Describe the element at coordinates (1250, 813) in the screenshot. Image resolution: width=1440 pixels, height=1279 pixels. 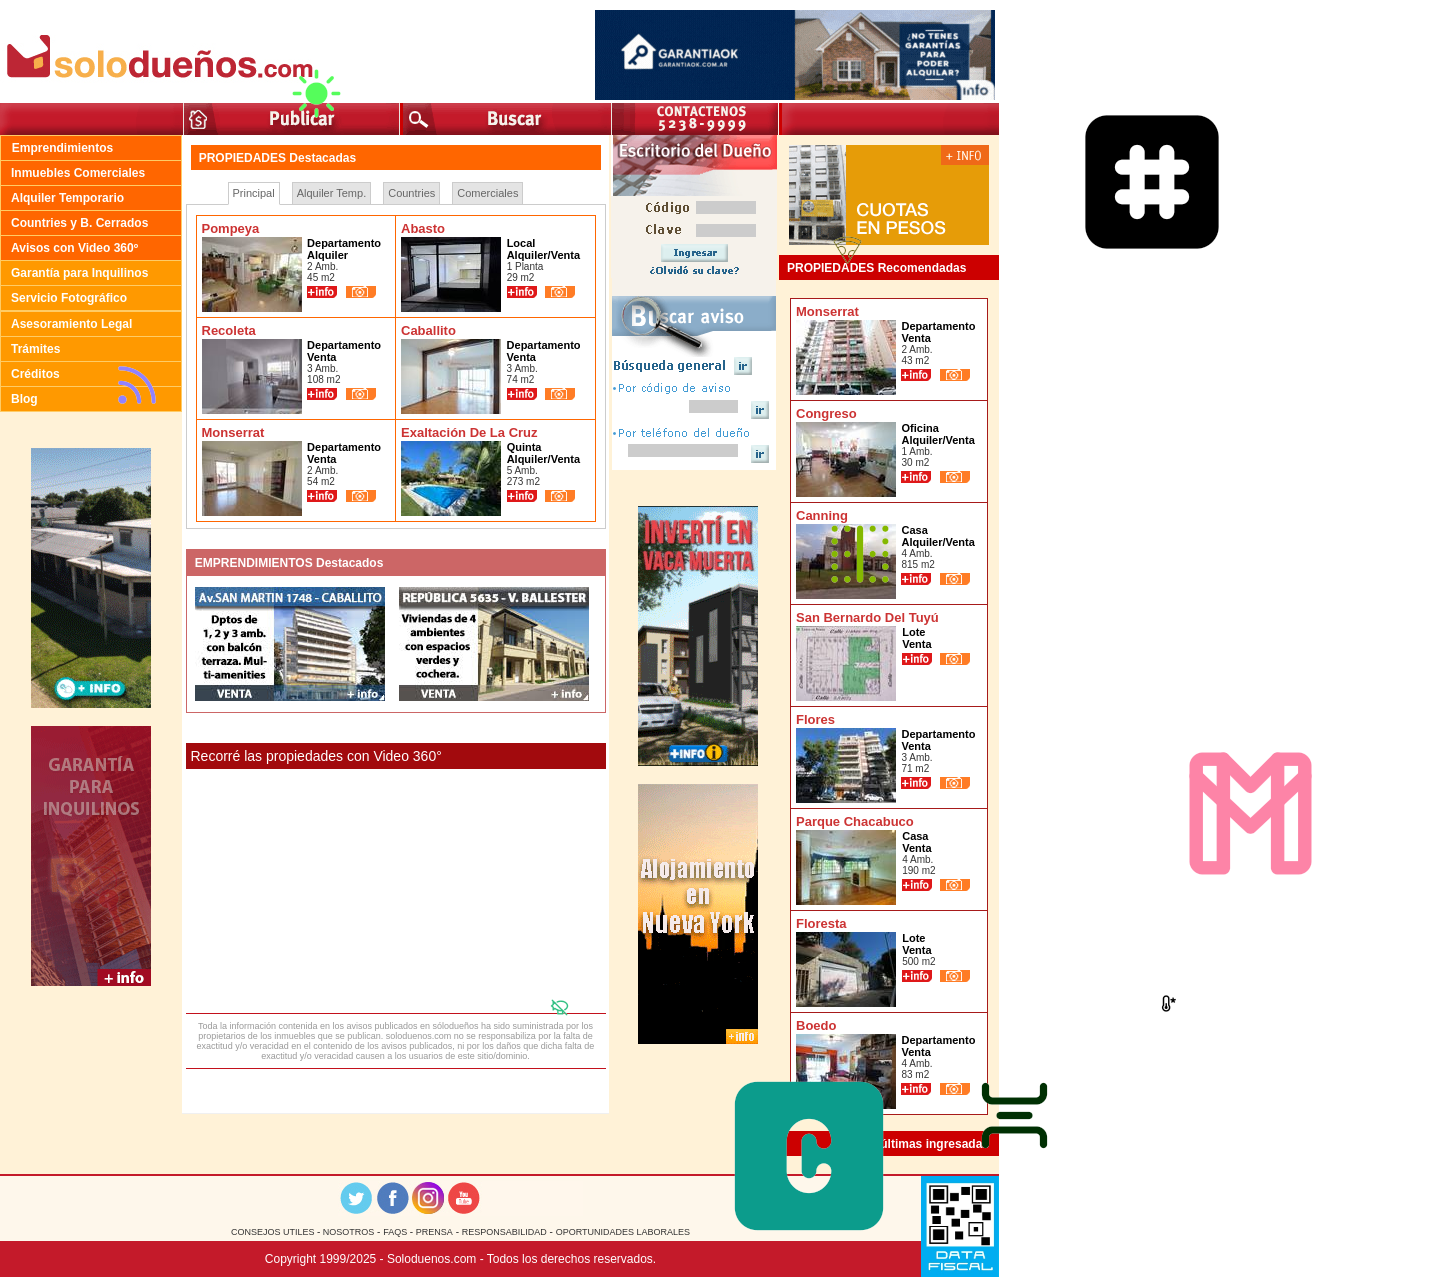
I see `open Gmail app` at that location.